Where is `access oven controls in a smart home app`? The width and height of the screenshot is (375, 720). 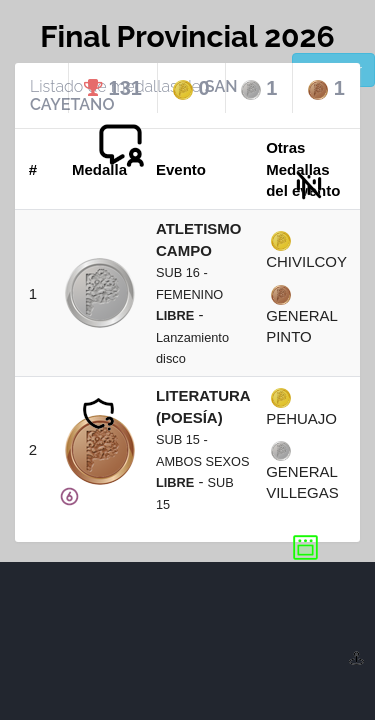
access oven controls in a smart home app is located at coordinates (305, 547).